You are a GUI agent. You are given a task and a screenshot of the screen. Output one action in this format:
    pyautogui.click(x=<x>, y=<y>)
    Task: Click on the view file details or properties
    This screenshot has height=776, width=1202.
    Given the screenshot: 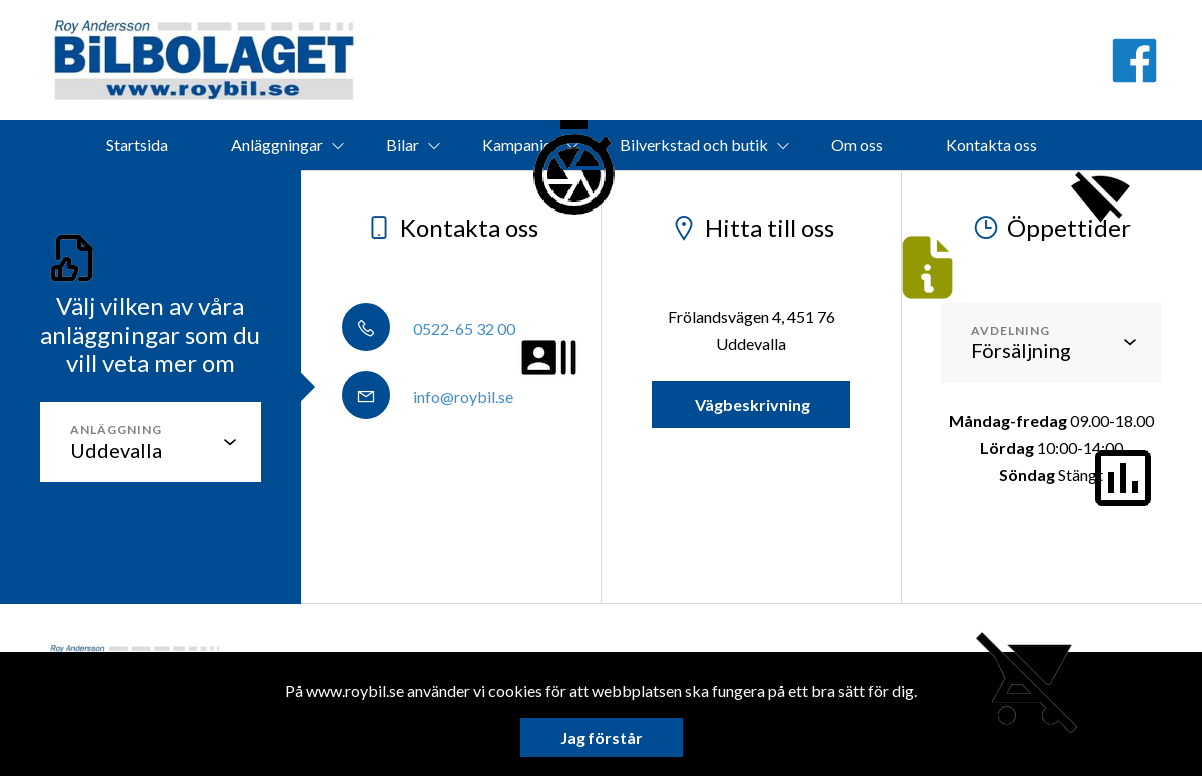 What is the action you would take?
    pyautogui.click(x=927, y=267)
    